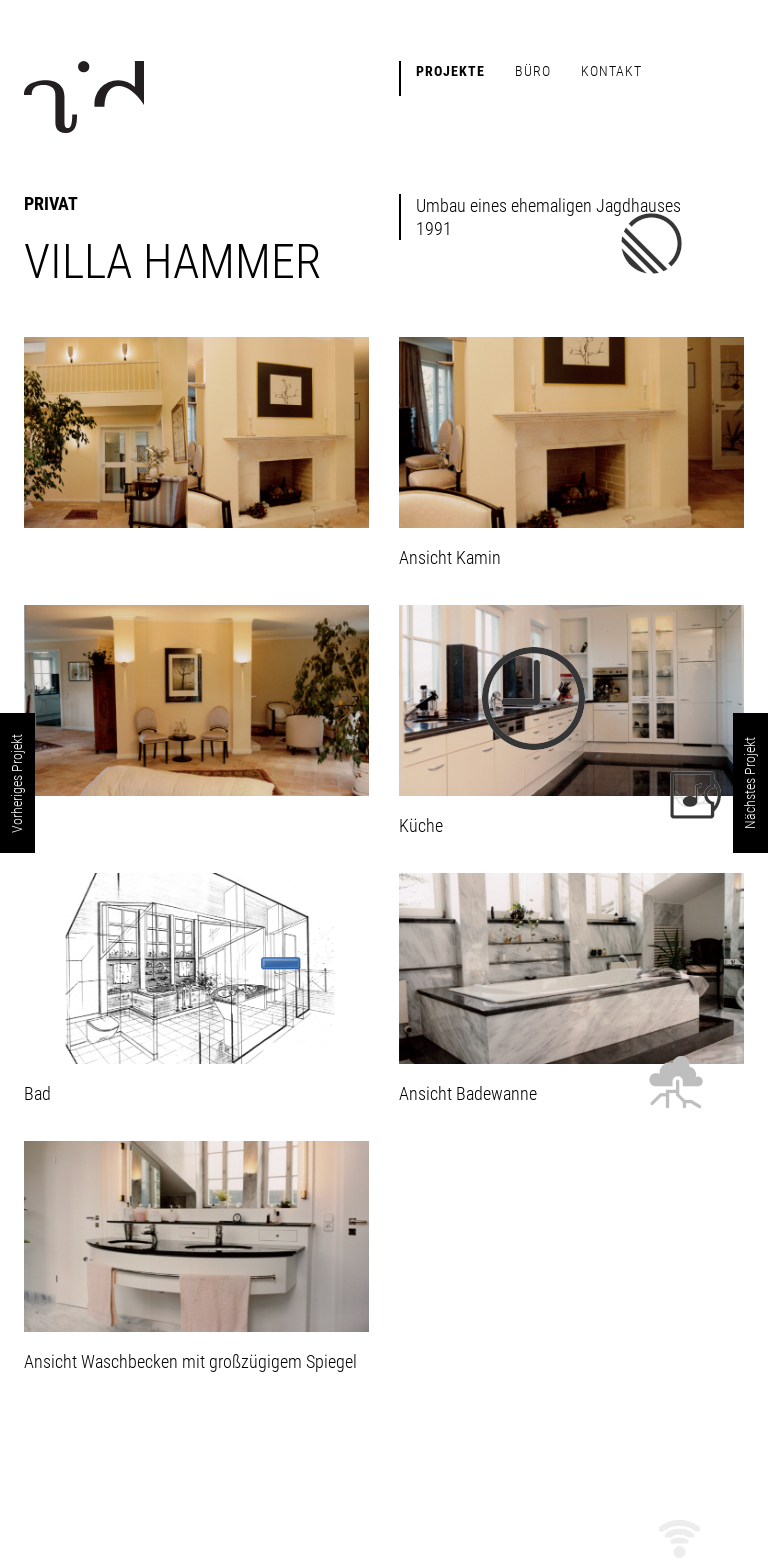  I want to click on open linear app, so click(651, 243).